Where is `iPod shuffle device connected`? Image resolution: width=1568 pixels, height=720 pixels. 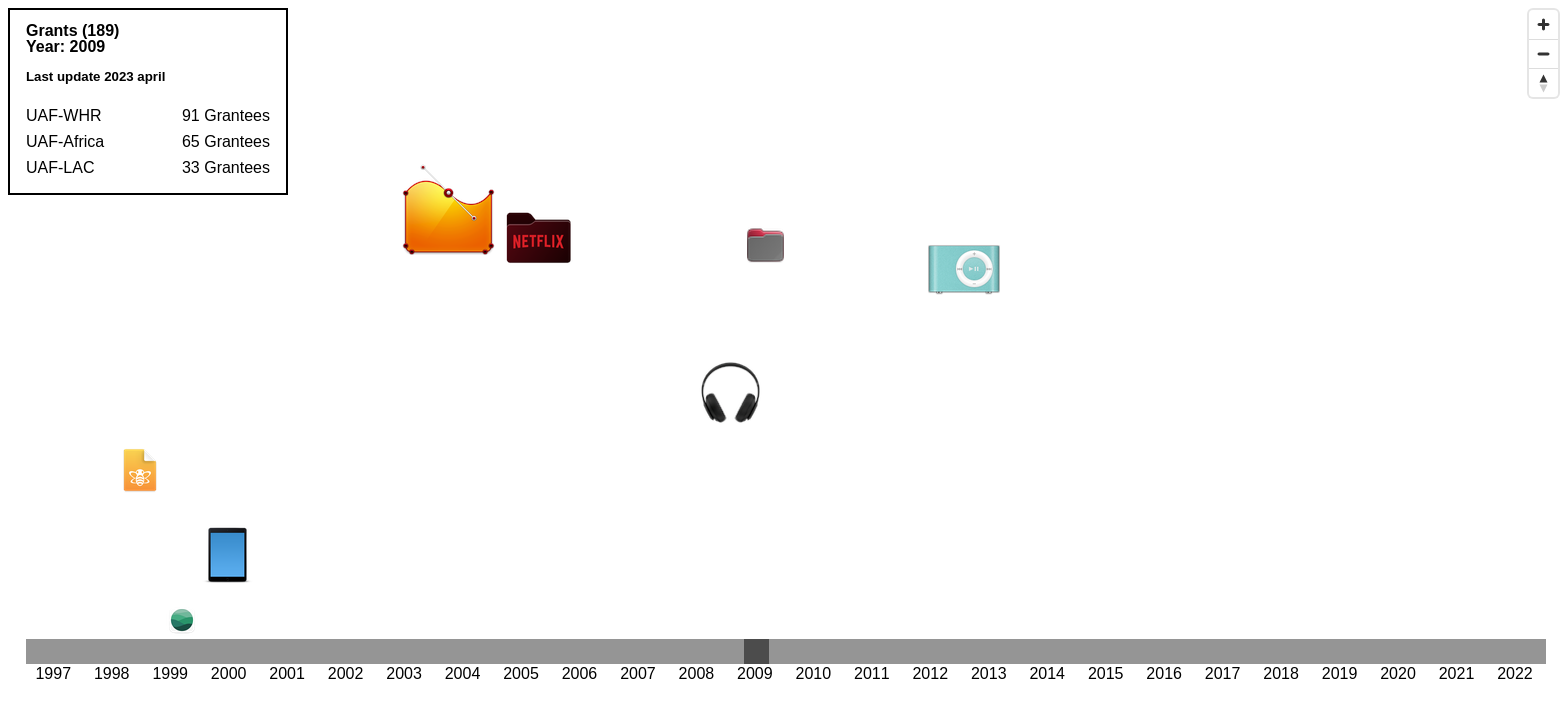
iPod shuffle device connected is located at coordinates (964, 256).